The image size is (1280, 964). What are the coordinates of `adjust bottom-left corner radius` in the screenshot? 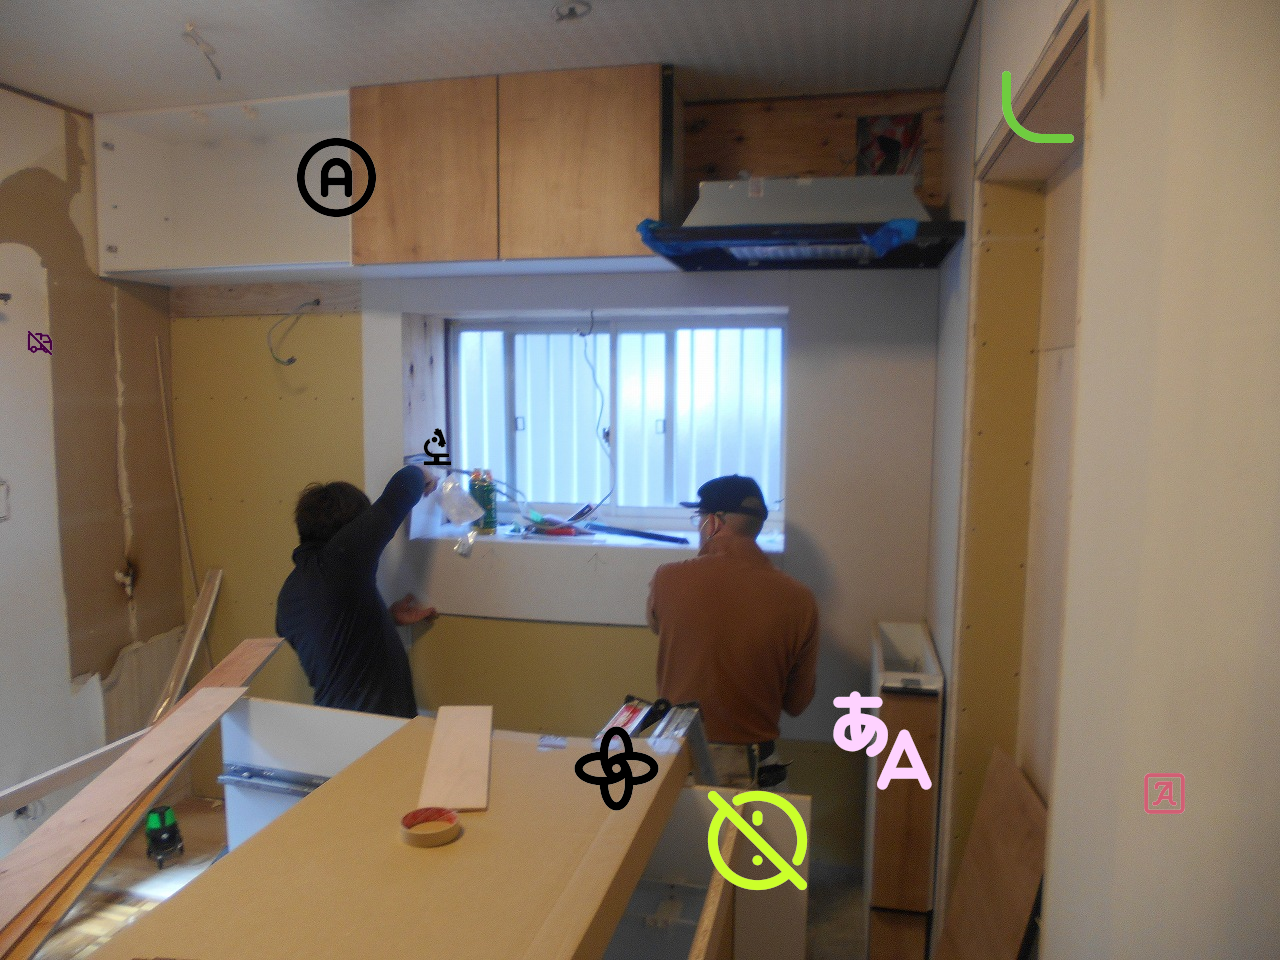 It's located at (1038, 107).